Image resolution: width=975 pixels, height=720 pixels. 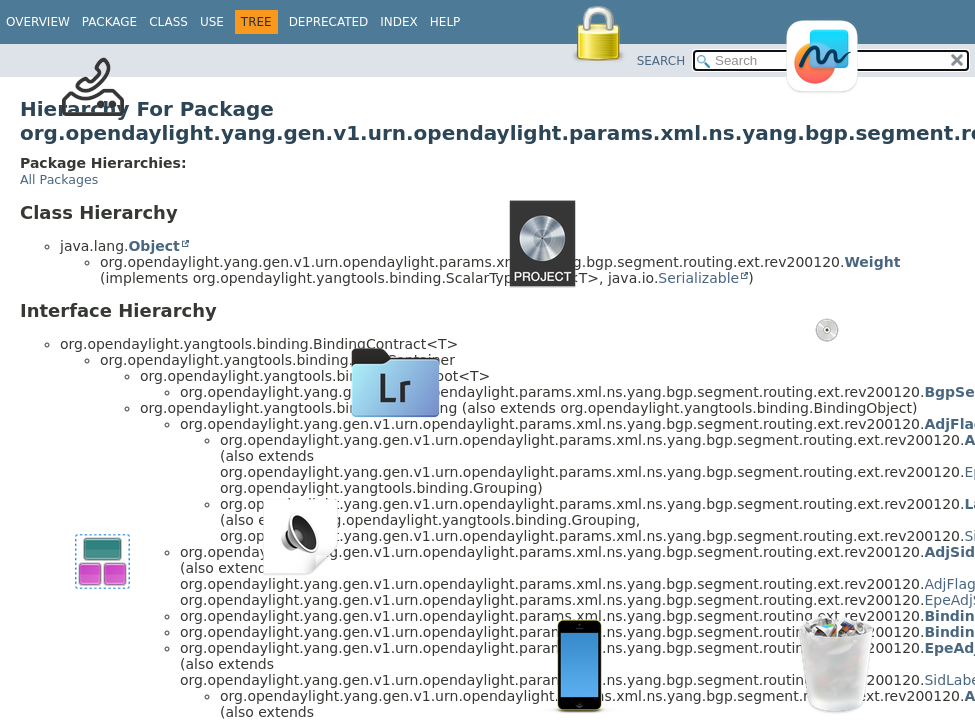 What do you see at coordinates (395, 385) in the screenshot?
I see `open folder containing Adobe Lightroom files` at bounding box center [395, 385].